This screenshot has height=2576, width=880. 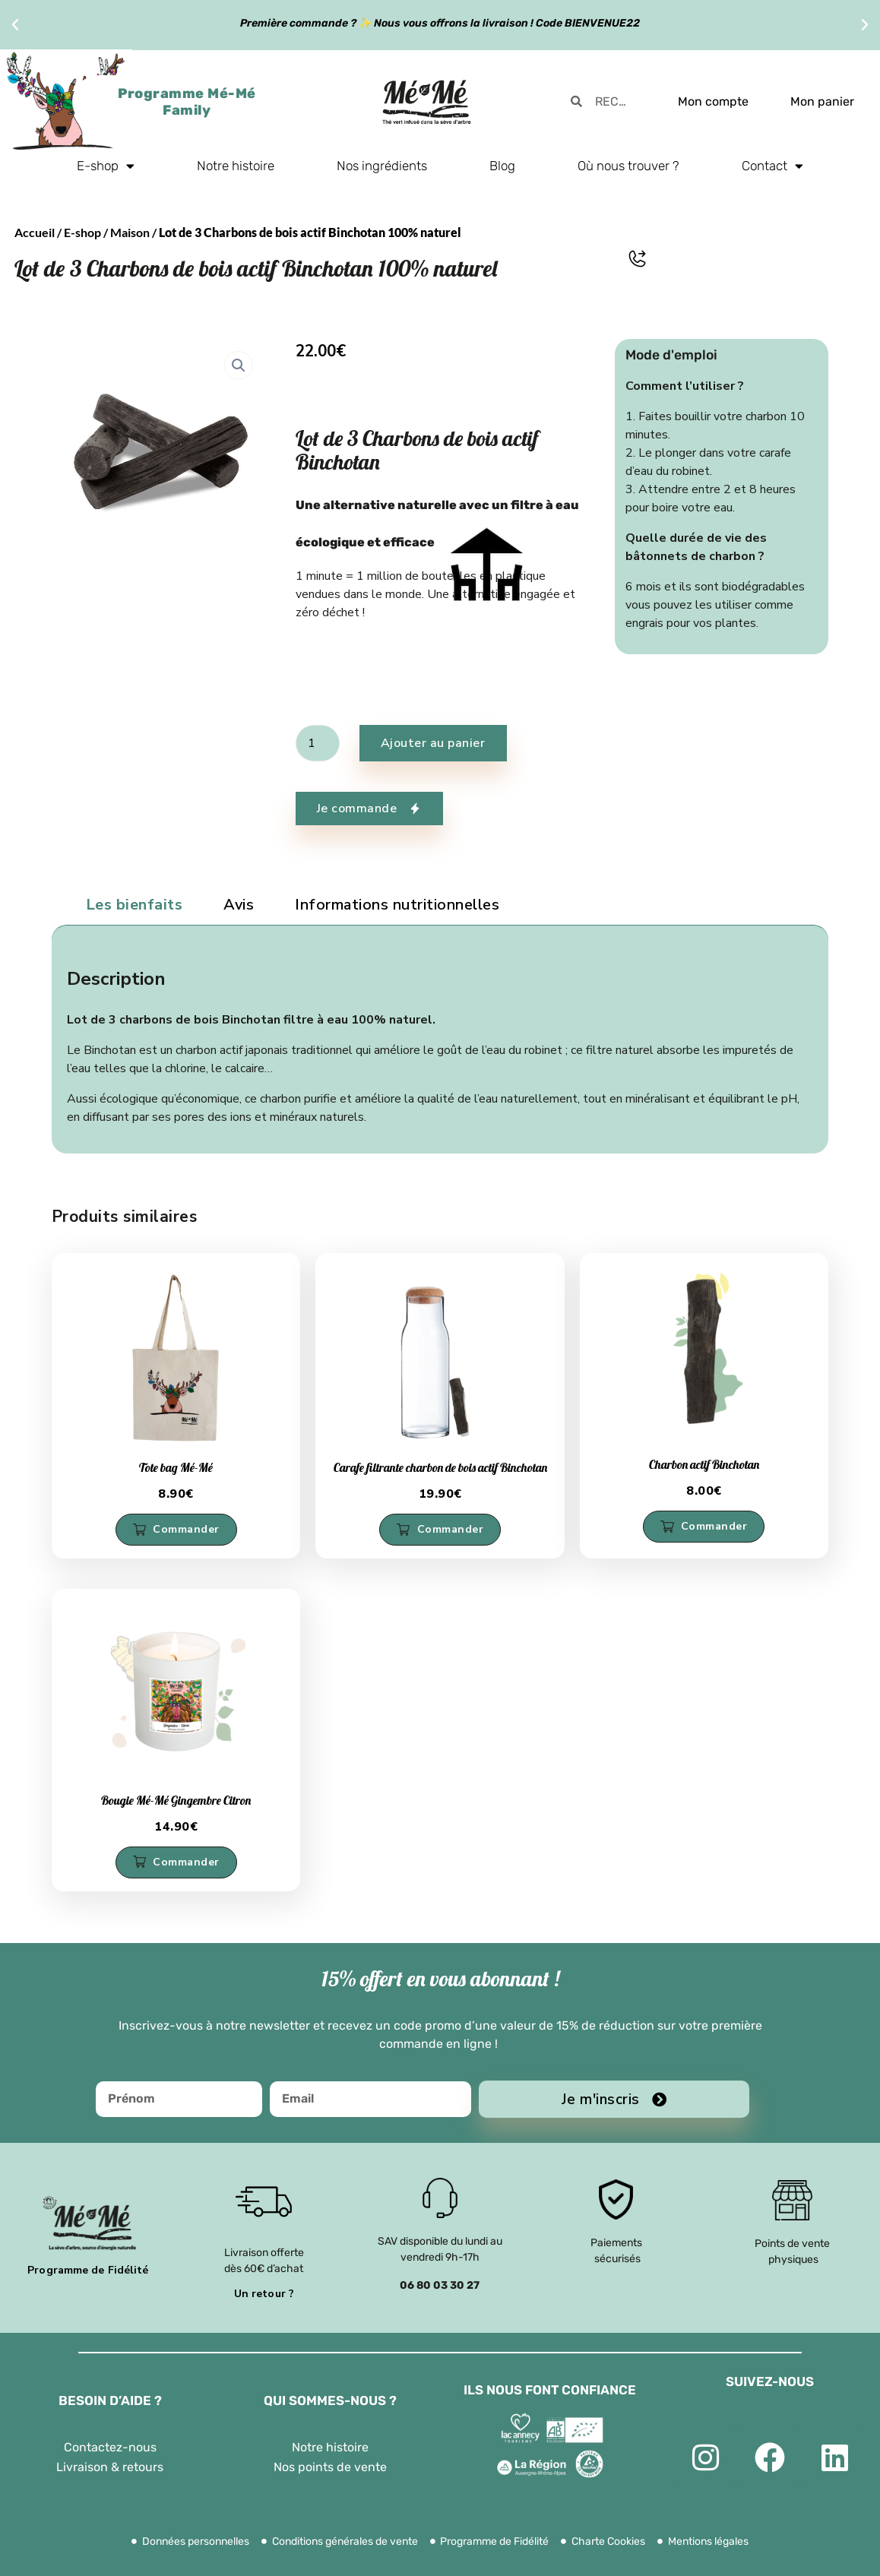 What do you see at coordinates (638, 258) in the screenshot?
I see `transfer an active call` at bounding box center [638, 258].